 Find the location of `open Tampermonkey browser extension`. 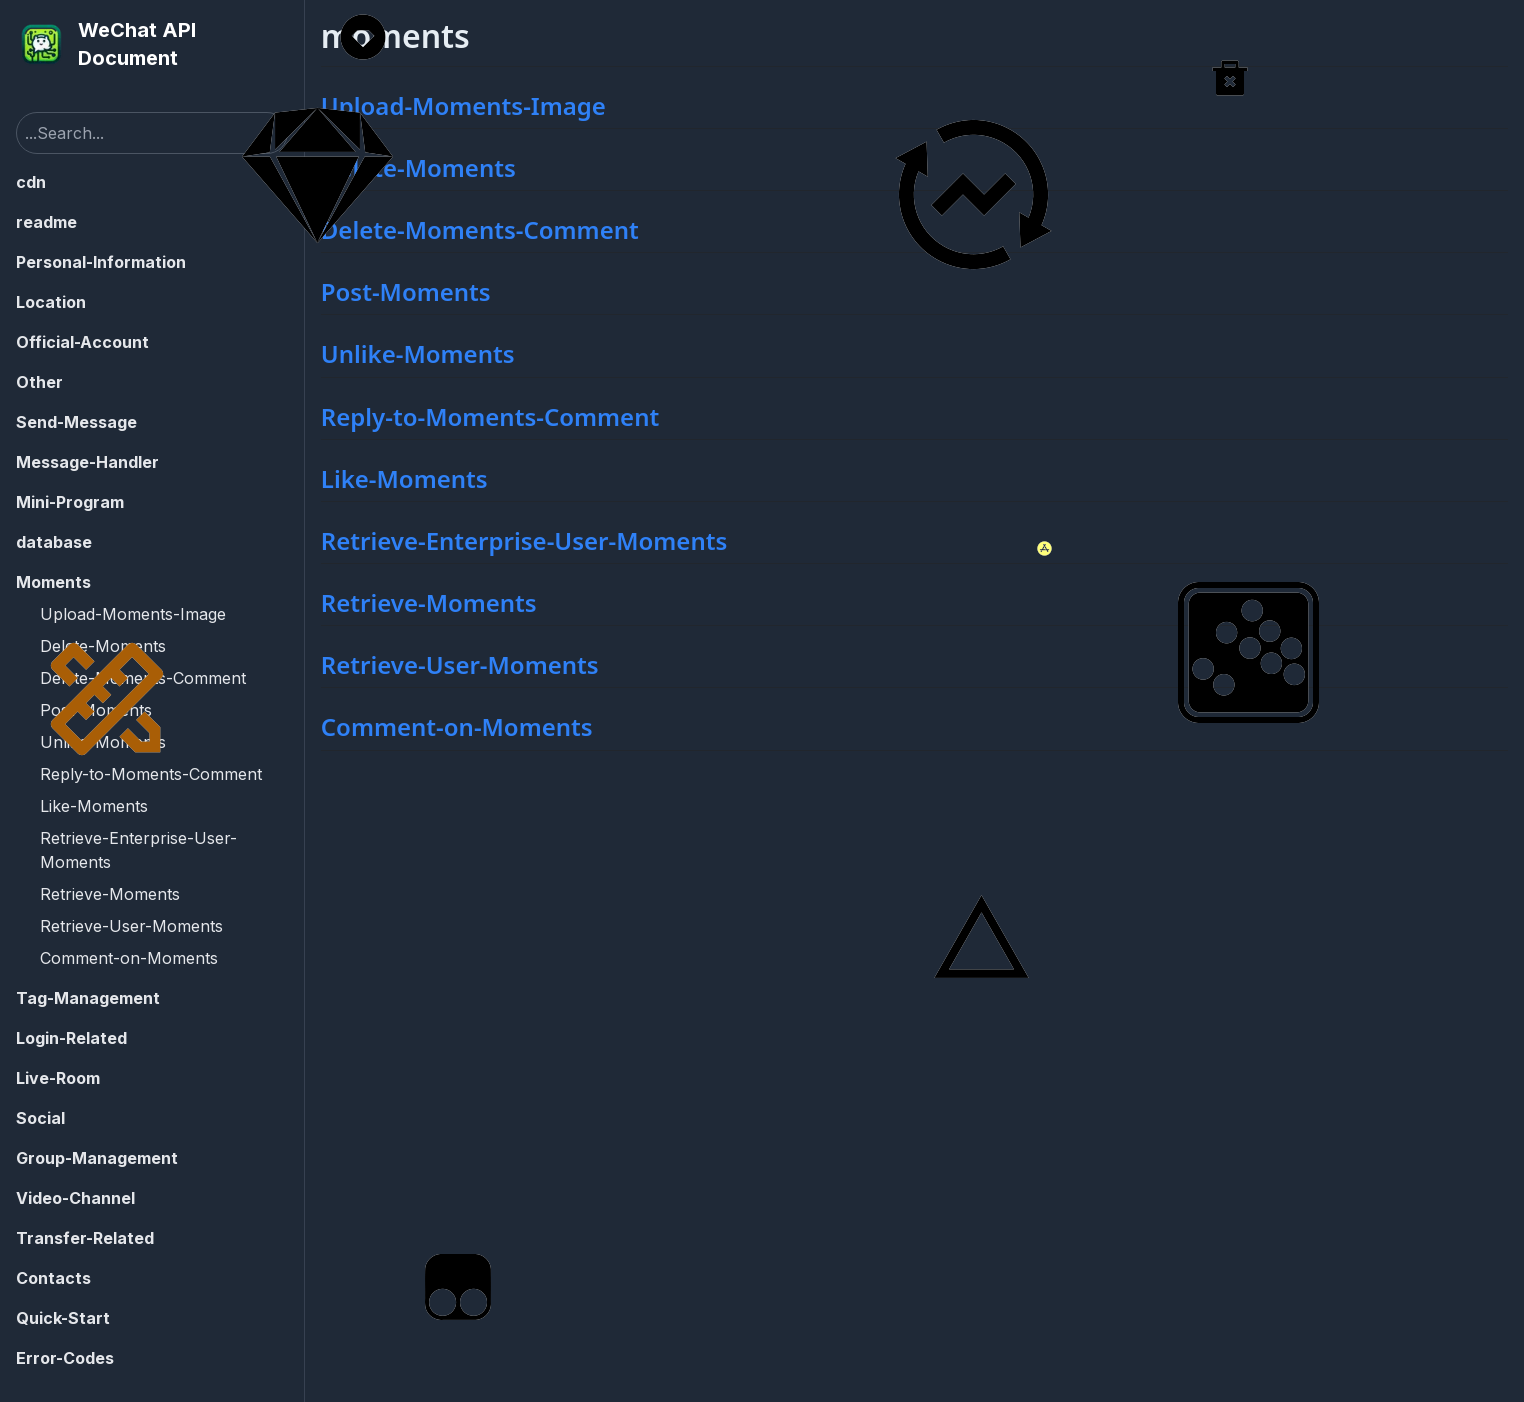

open Tampermonkey browser extension is located at coordinates (458, 1287).